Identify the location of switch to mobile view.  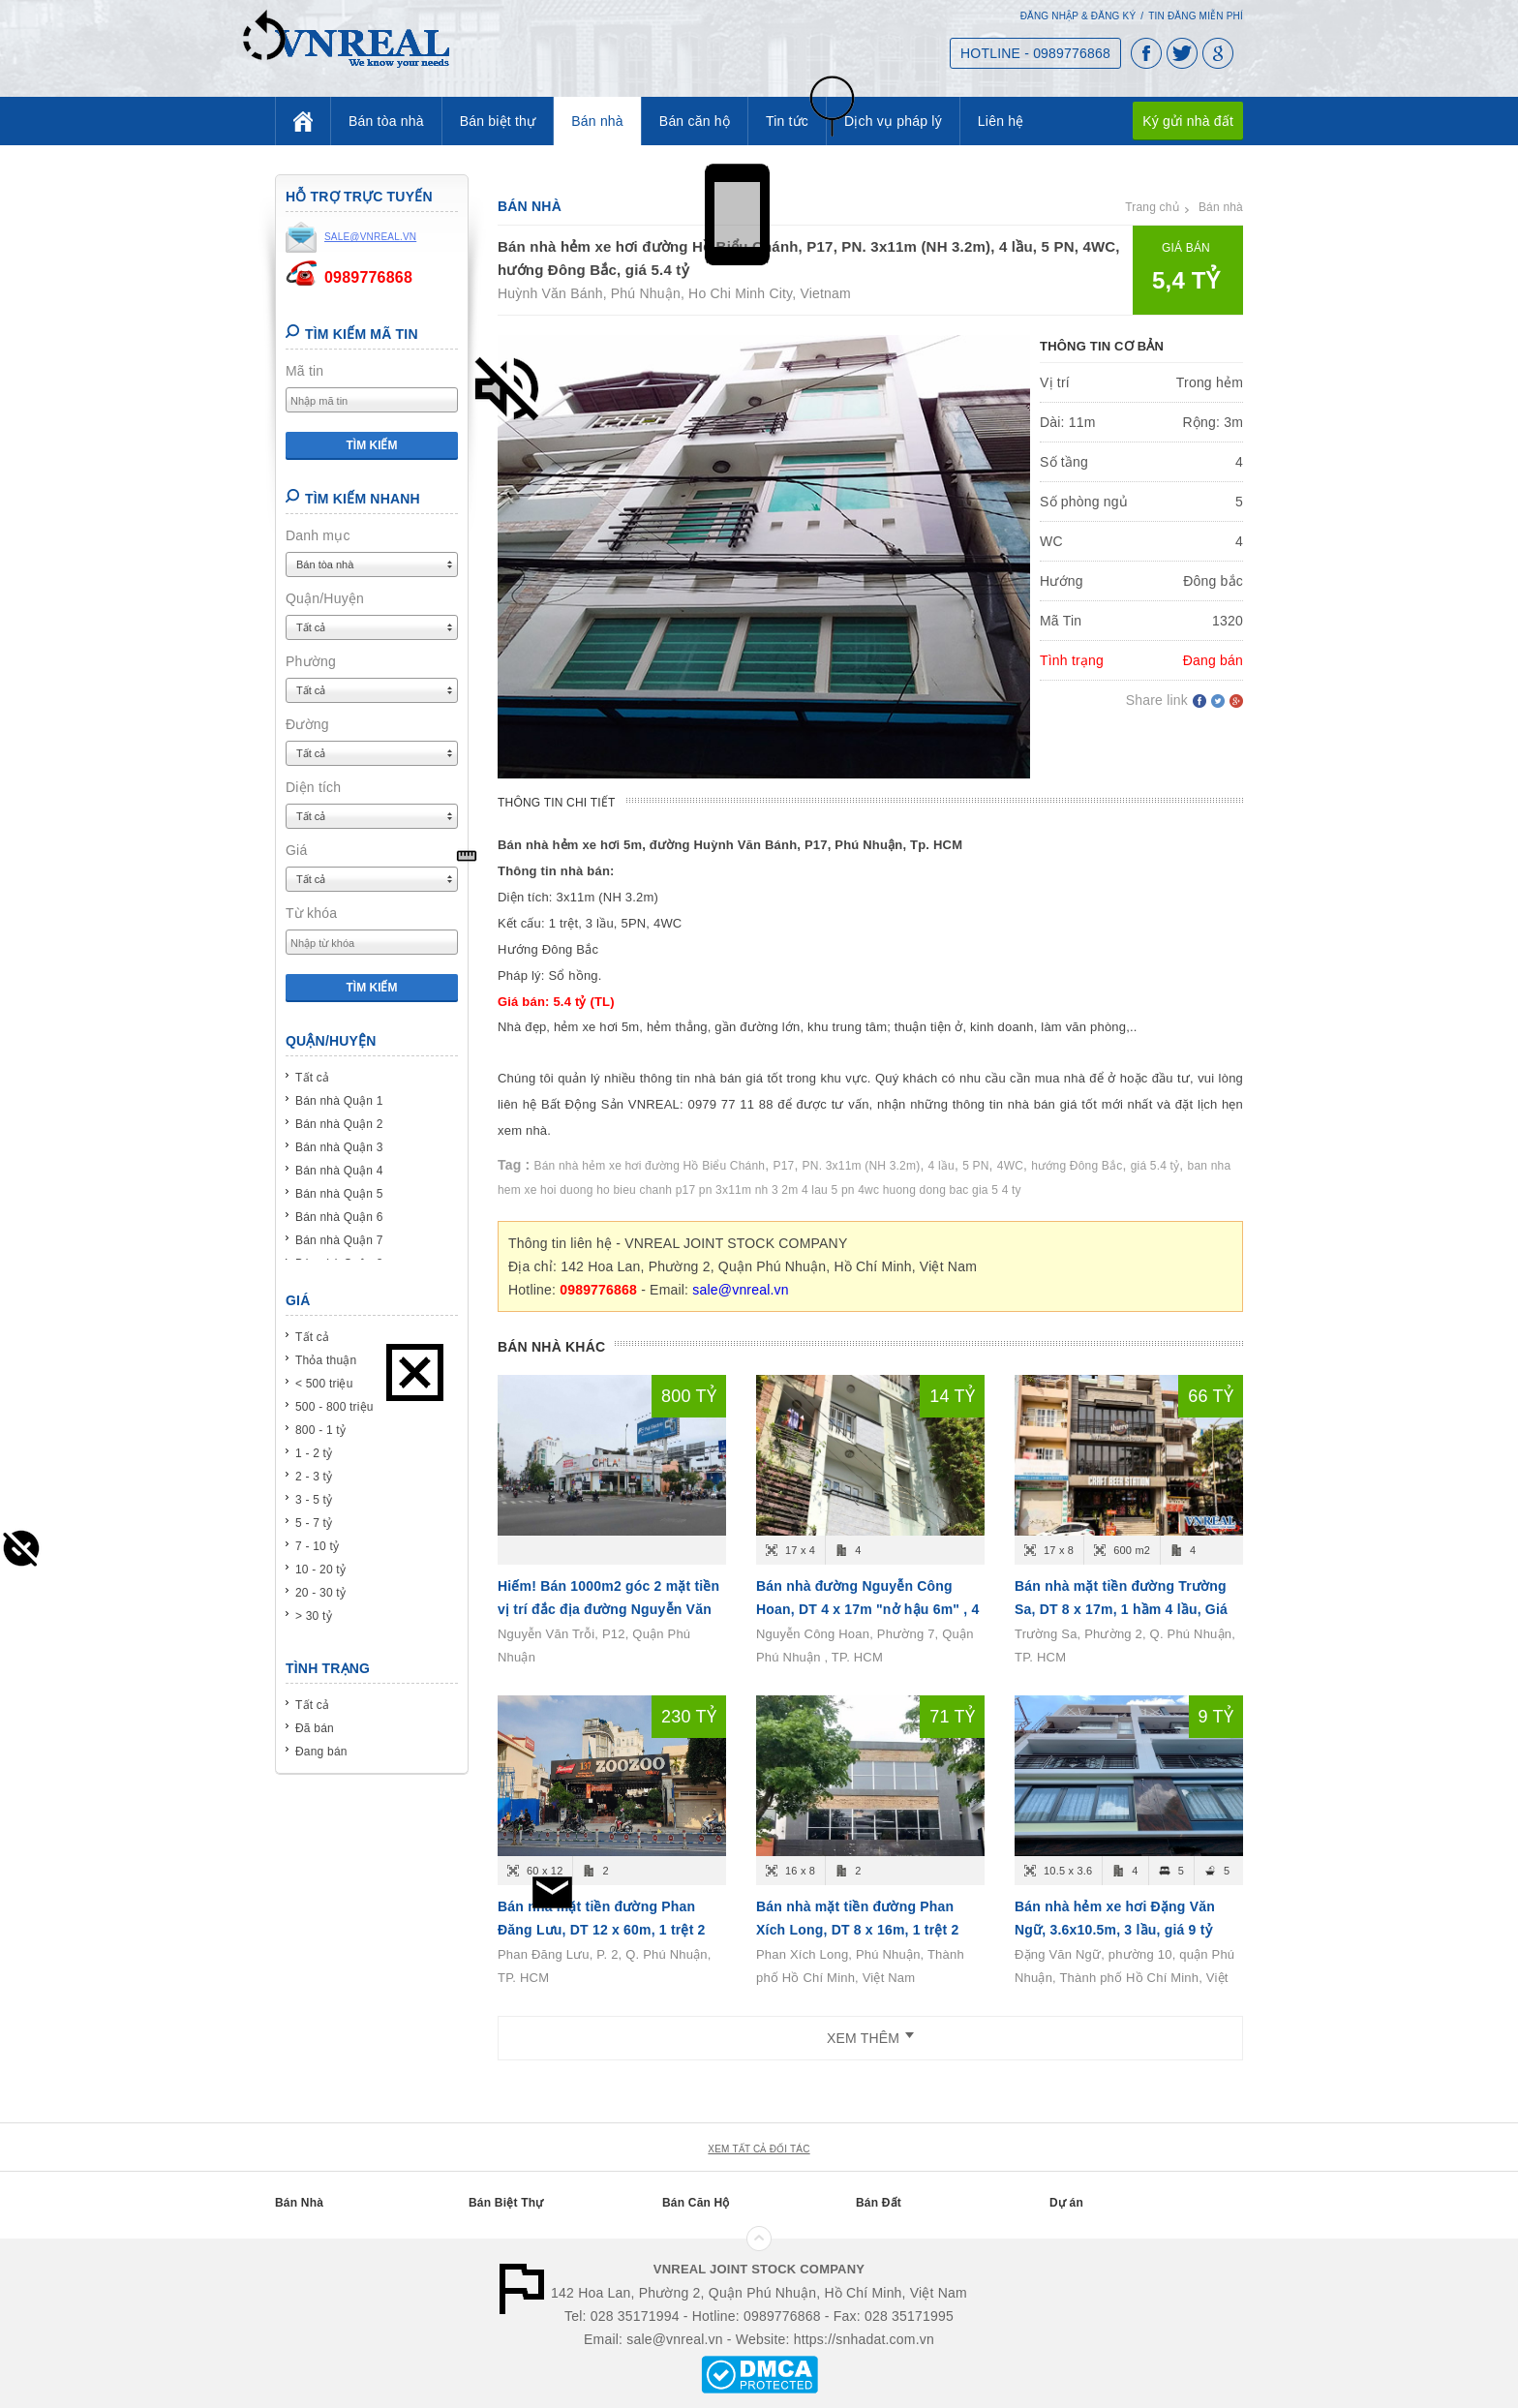
(737, 214).